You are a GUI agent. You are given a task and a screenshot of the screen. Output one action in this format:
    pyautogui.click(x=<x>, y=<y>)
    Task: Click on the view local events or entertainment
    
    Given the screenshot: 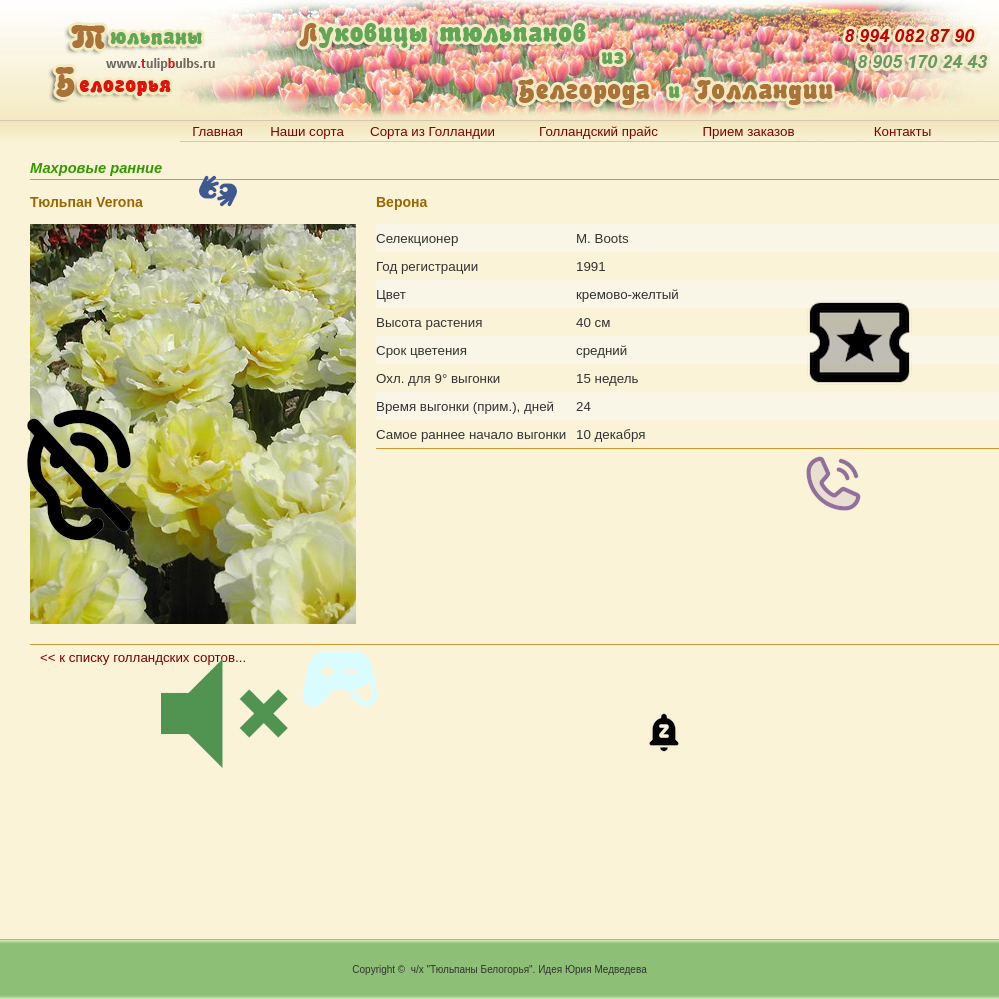 What is the action you would take?
    pyautogui.click(x=859, y=342)
    